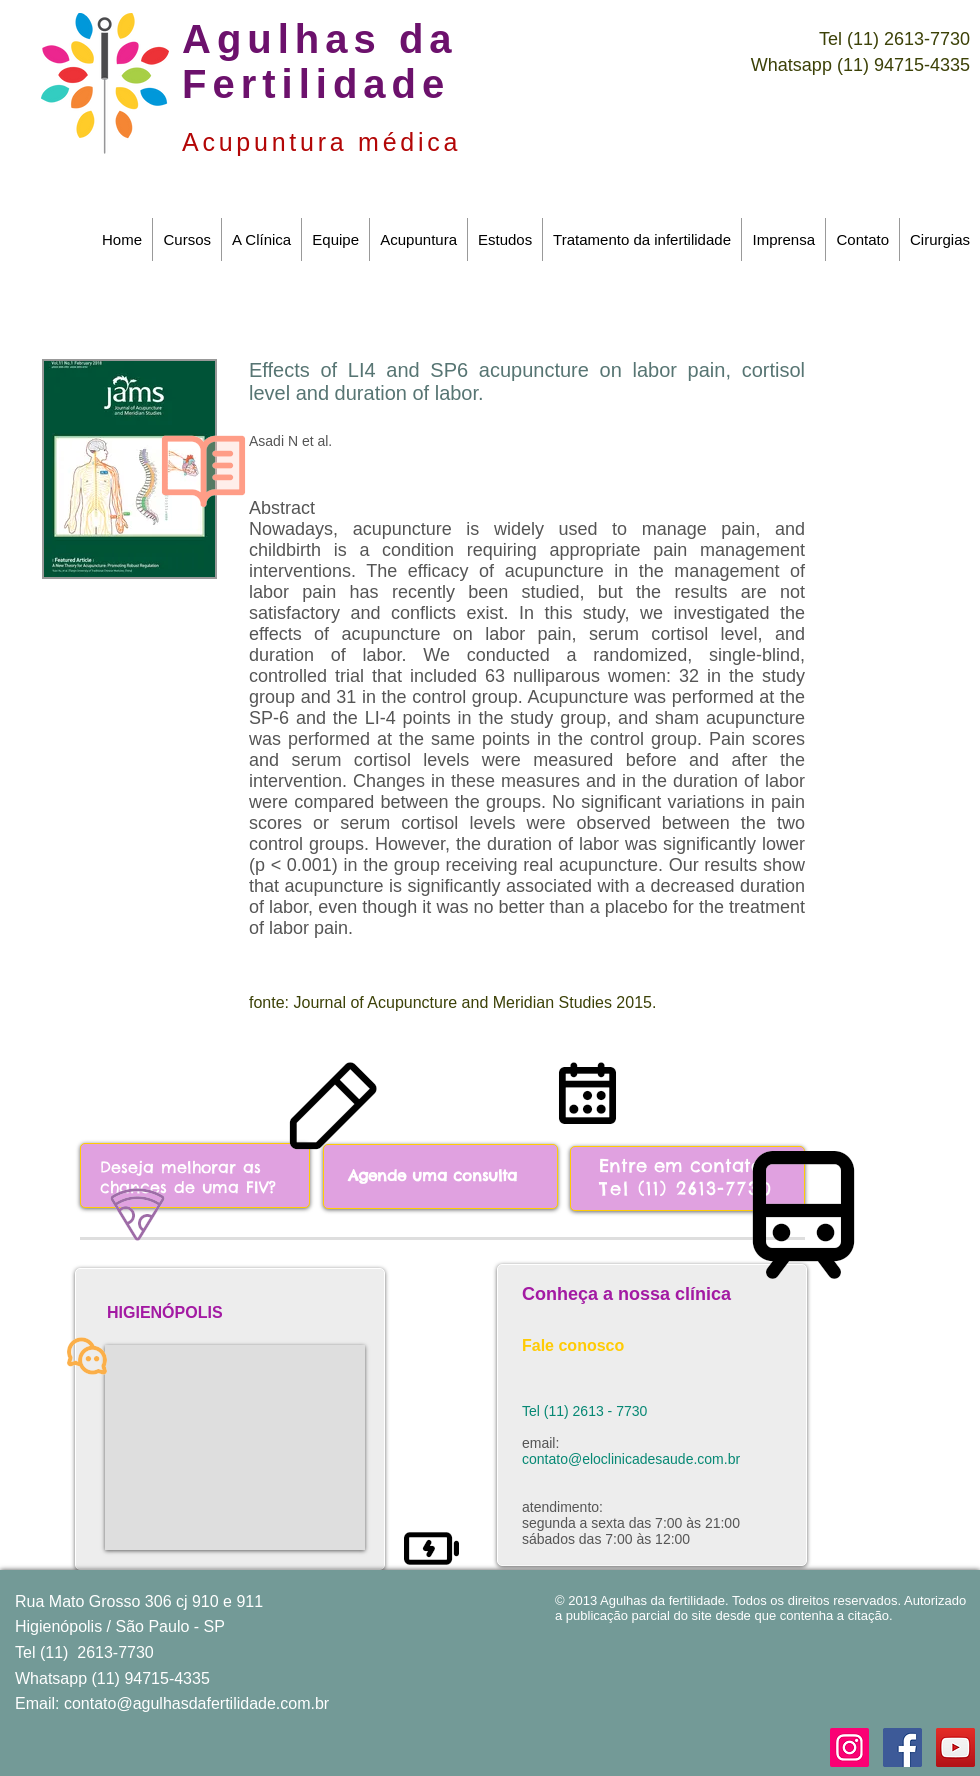 The width and height of the screenshot is (980, 1776). What do you see at coordinates (587, 1095) in the screenshot?
I see `view calendar with scheduled events` at bounding box center [587, 1095].